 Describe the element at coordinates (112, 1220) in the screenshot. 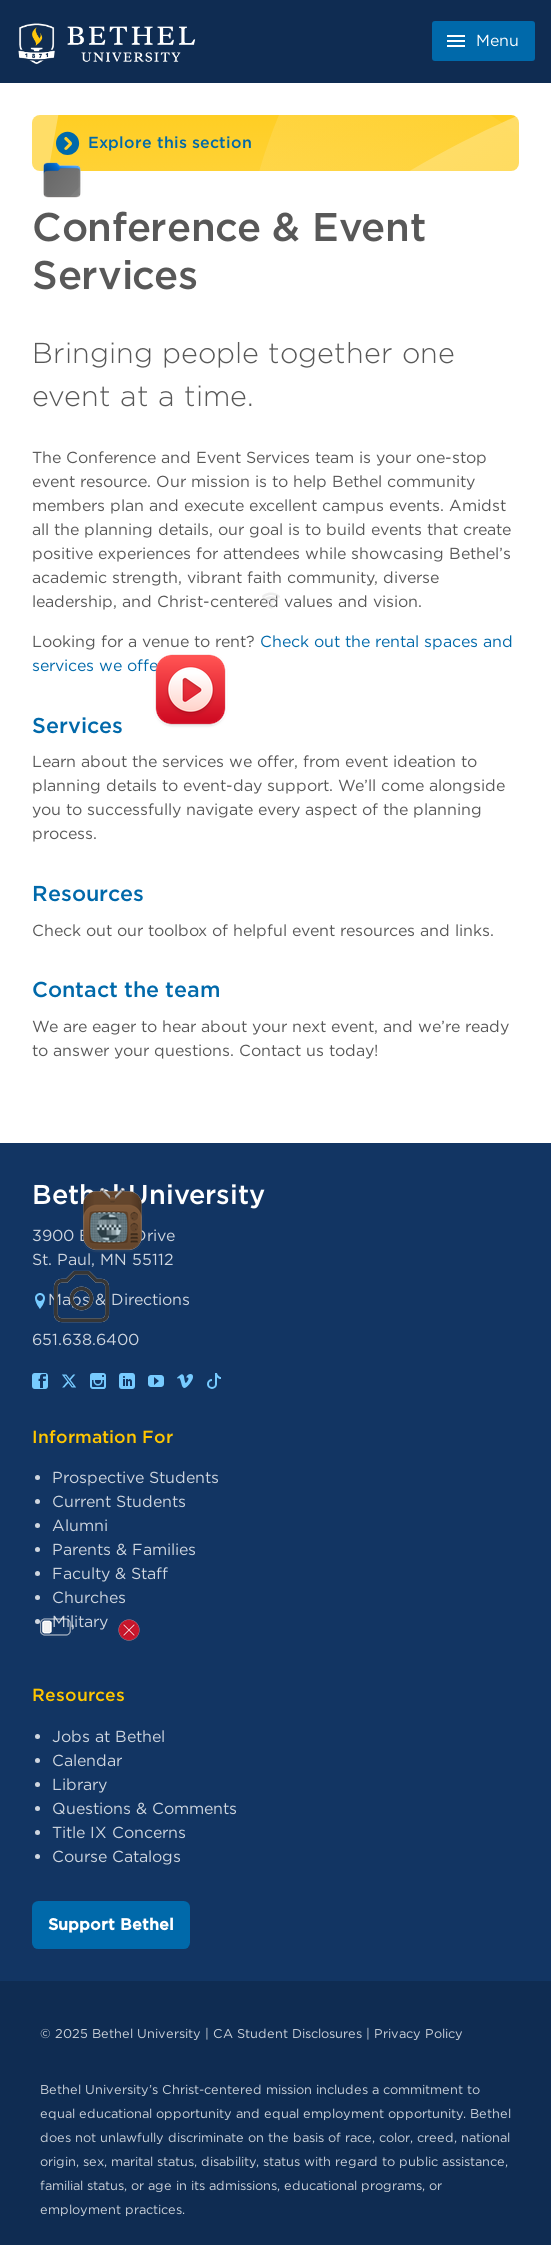

I see `open Televido app` at that location.